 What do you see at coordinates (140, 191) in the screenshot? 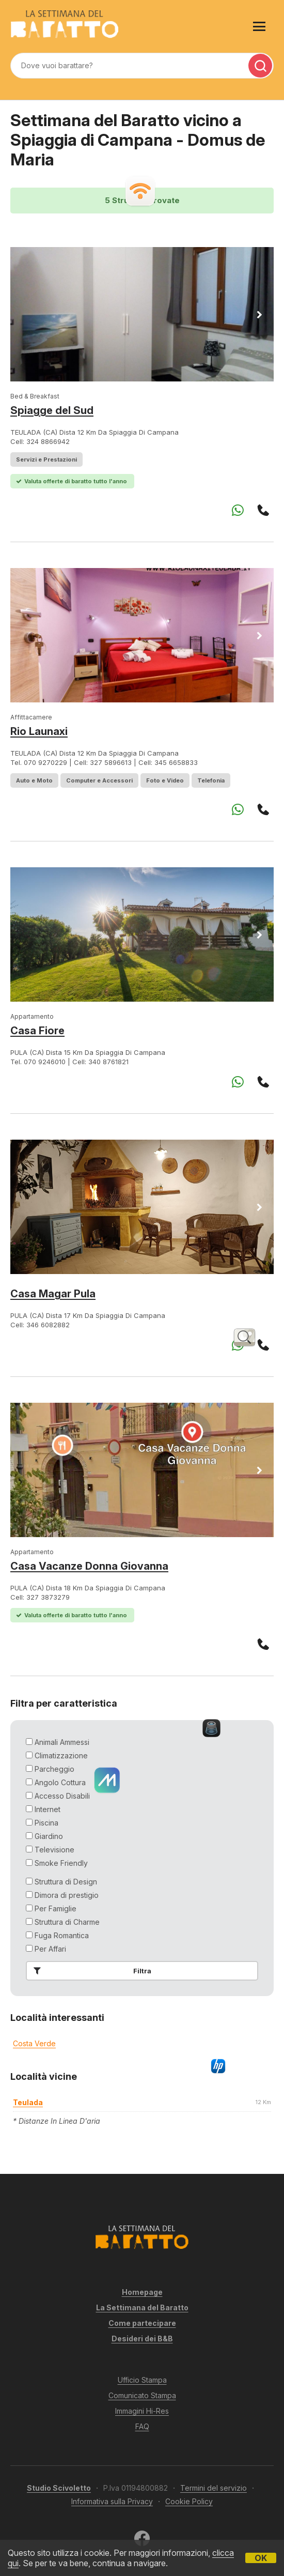
I see `connect to a captive portal or public wifi network` at bounding box center [140, 191].